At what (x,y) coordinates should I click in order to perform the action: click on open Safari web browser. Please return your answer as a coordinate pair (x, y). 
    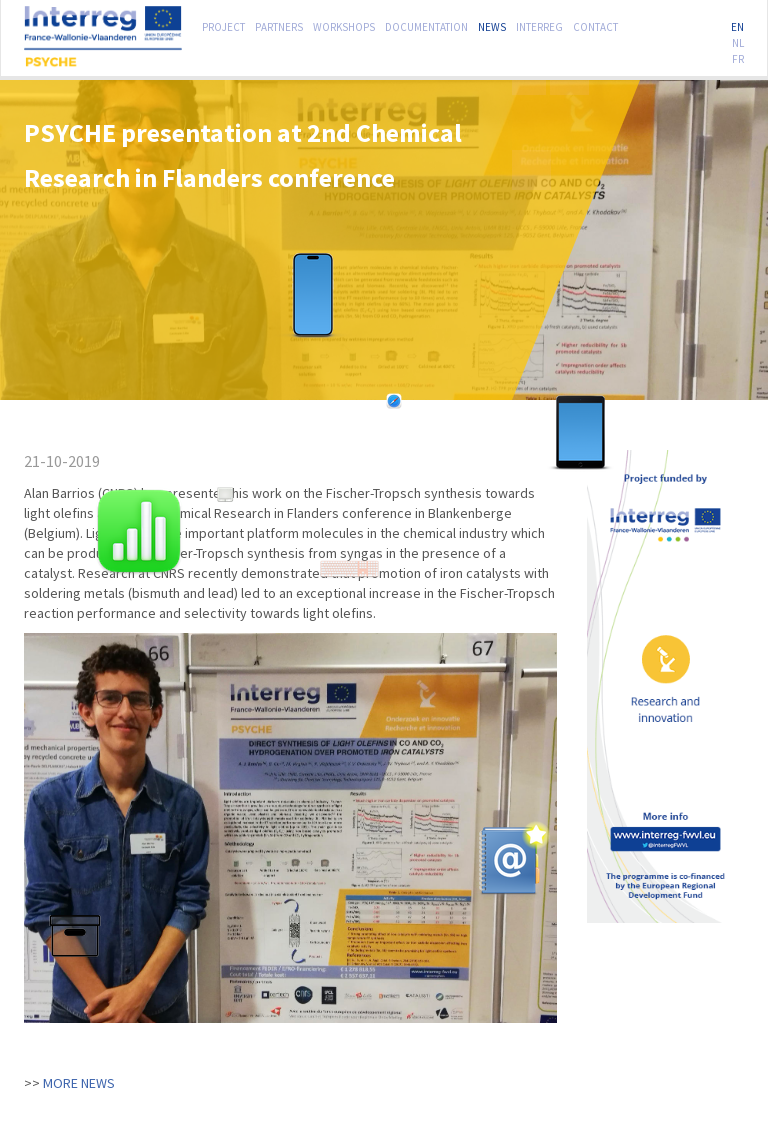
    Looking at the image, I should click on (394, 401).